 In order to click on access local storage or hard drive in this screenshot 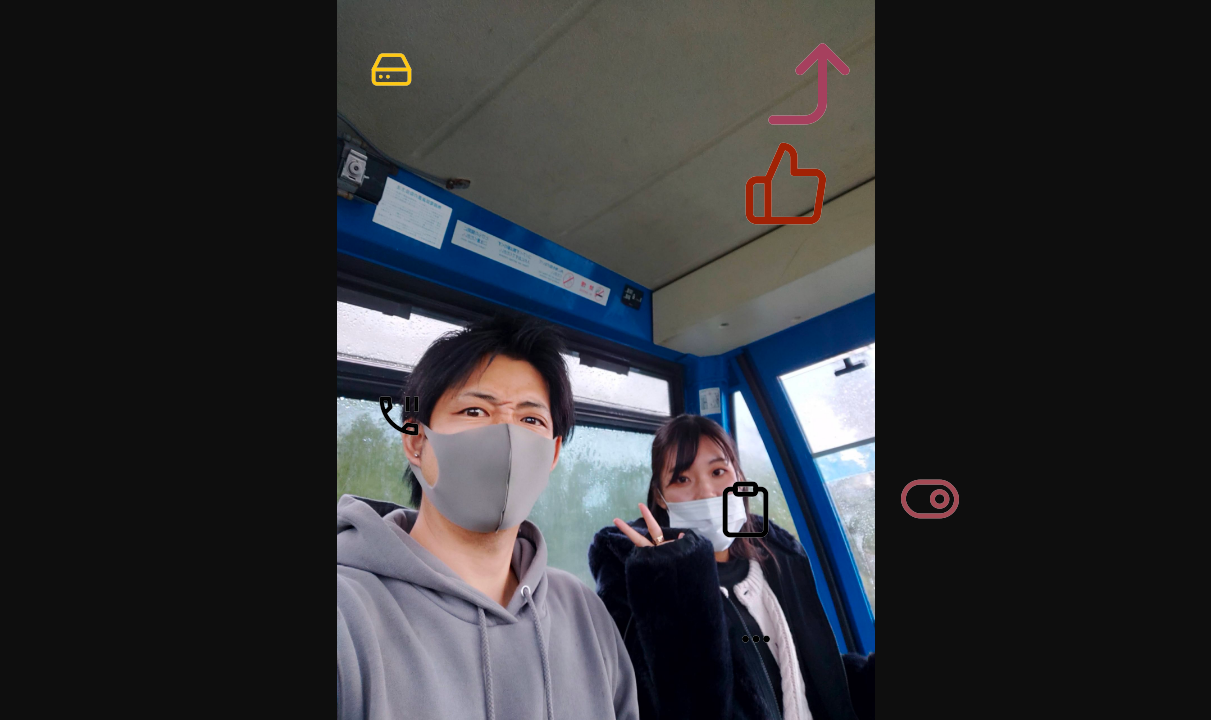, I will do `click(391, 69)`.